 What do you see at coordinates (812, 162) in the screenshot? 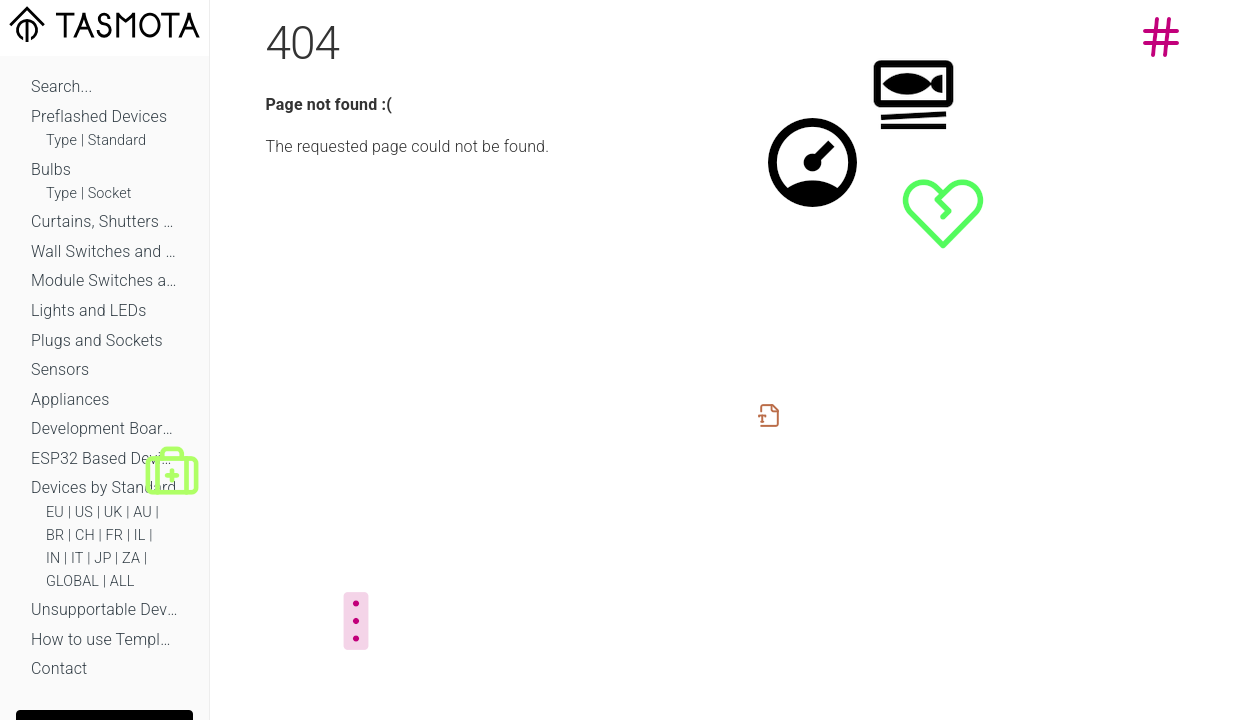
I see `access the dashboard overview` at bounding box center [812, 162].